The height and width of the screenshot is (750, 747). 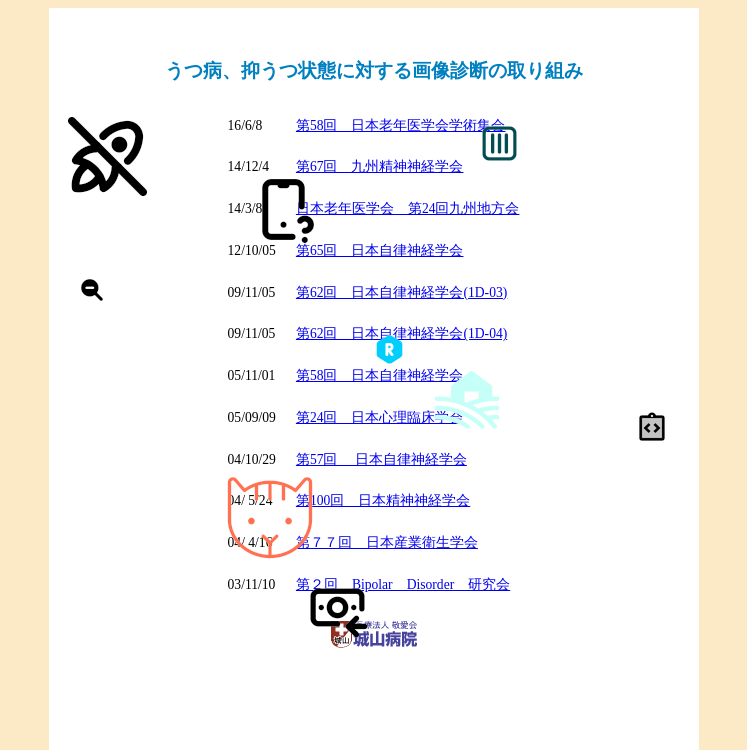 What do you see at coordinates (389, 349) in the screenshot?
I see `indicates a restricted or rated content category` at bounding box center [389, 349].